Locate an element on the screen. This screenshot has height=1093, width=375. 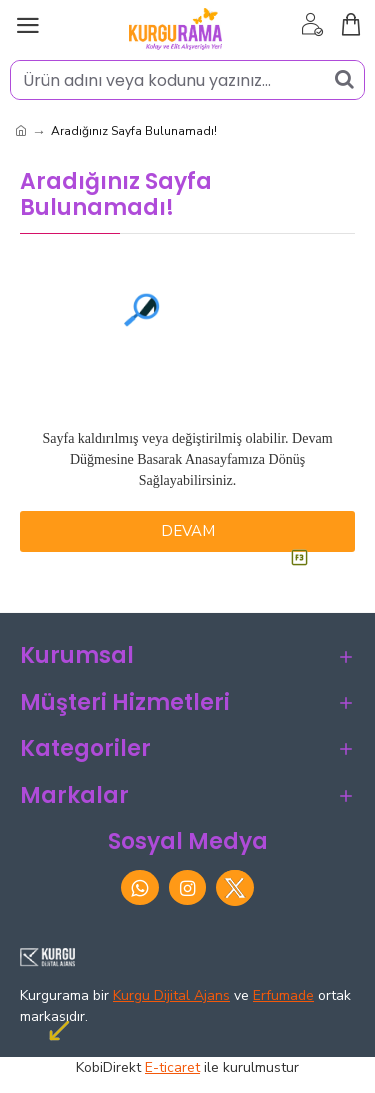
move item to the bottom-left corner is located at coordinates (59, 1030).